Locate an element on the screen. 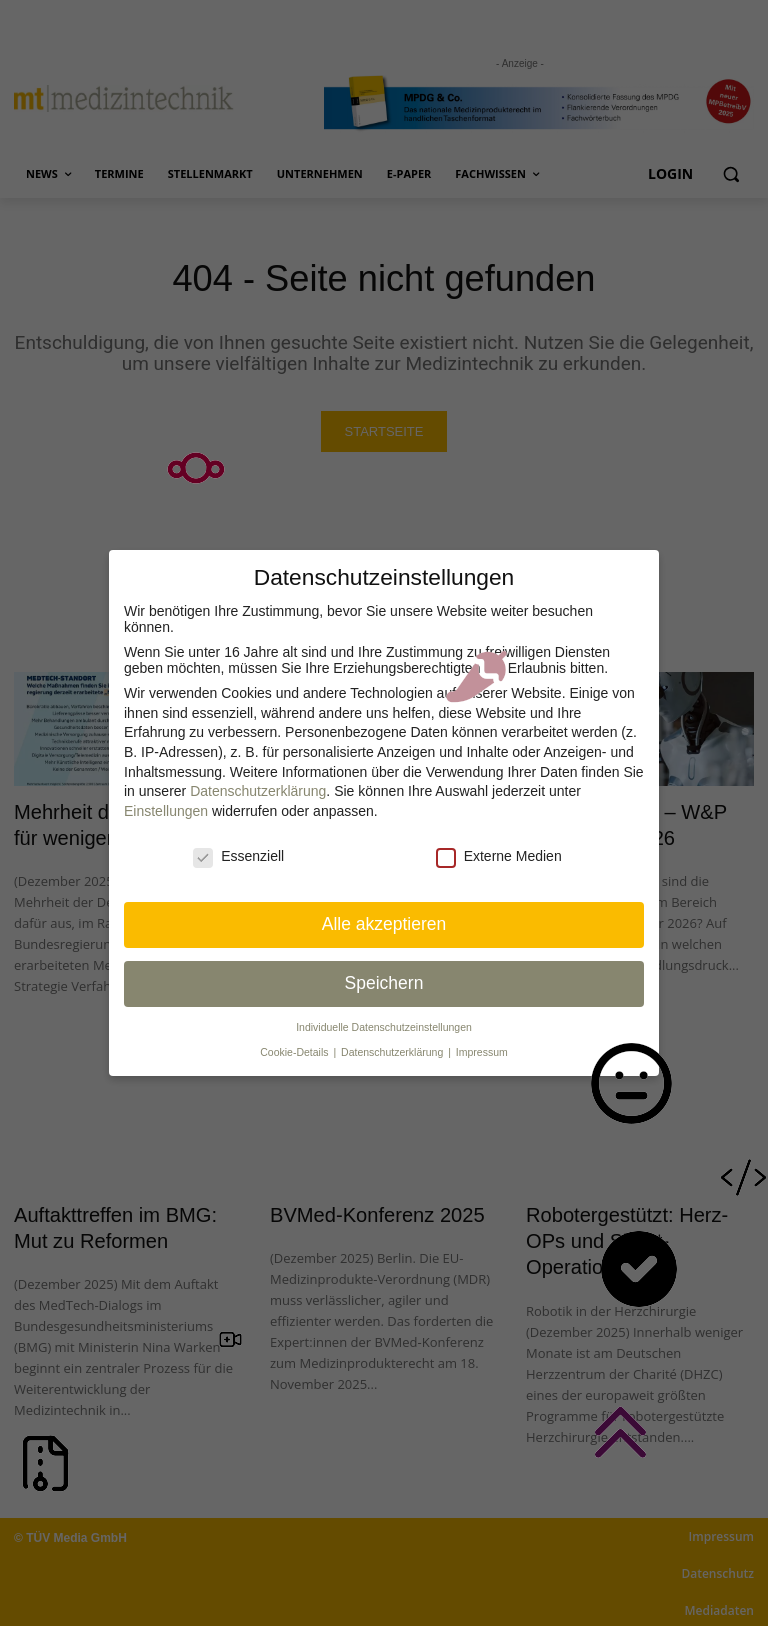 This screenshot has height=1626, width=768. indicates spicy or hot food items is located at coordinates (477, 677).